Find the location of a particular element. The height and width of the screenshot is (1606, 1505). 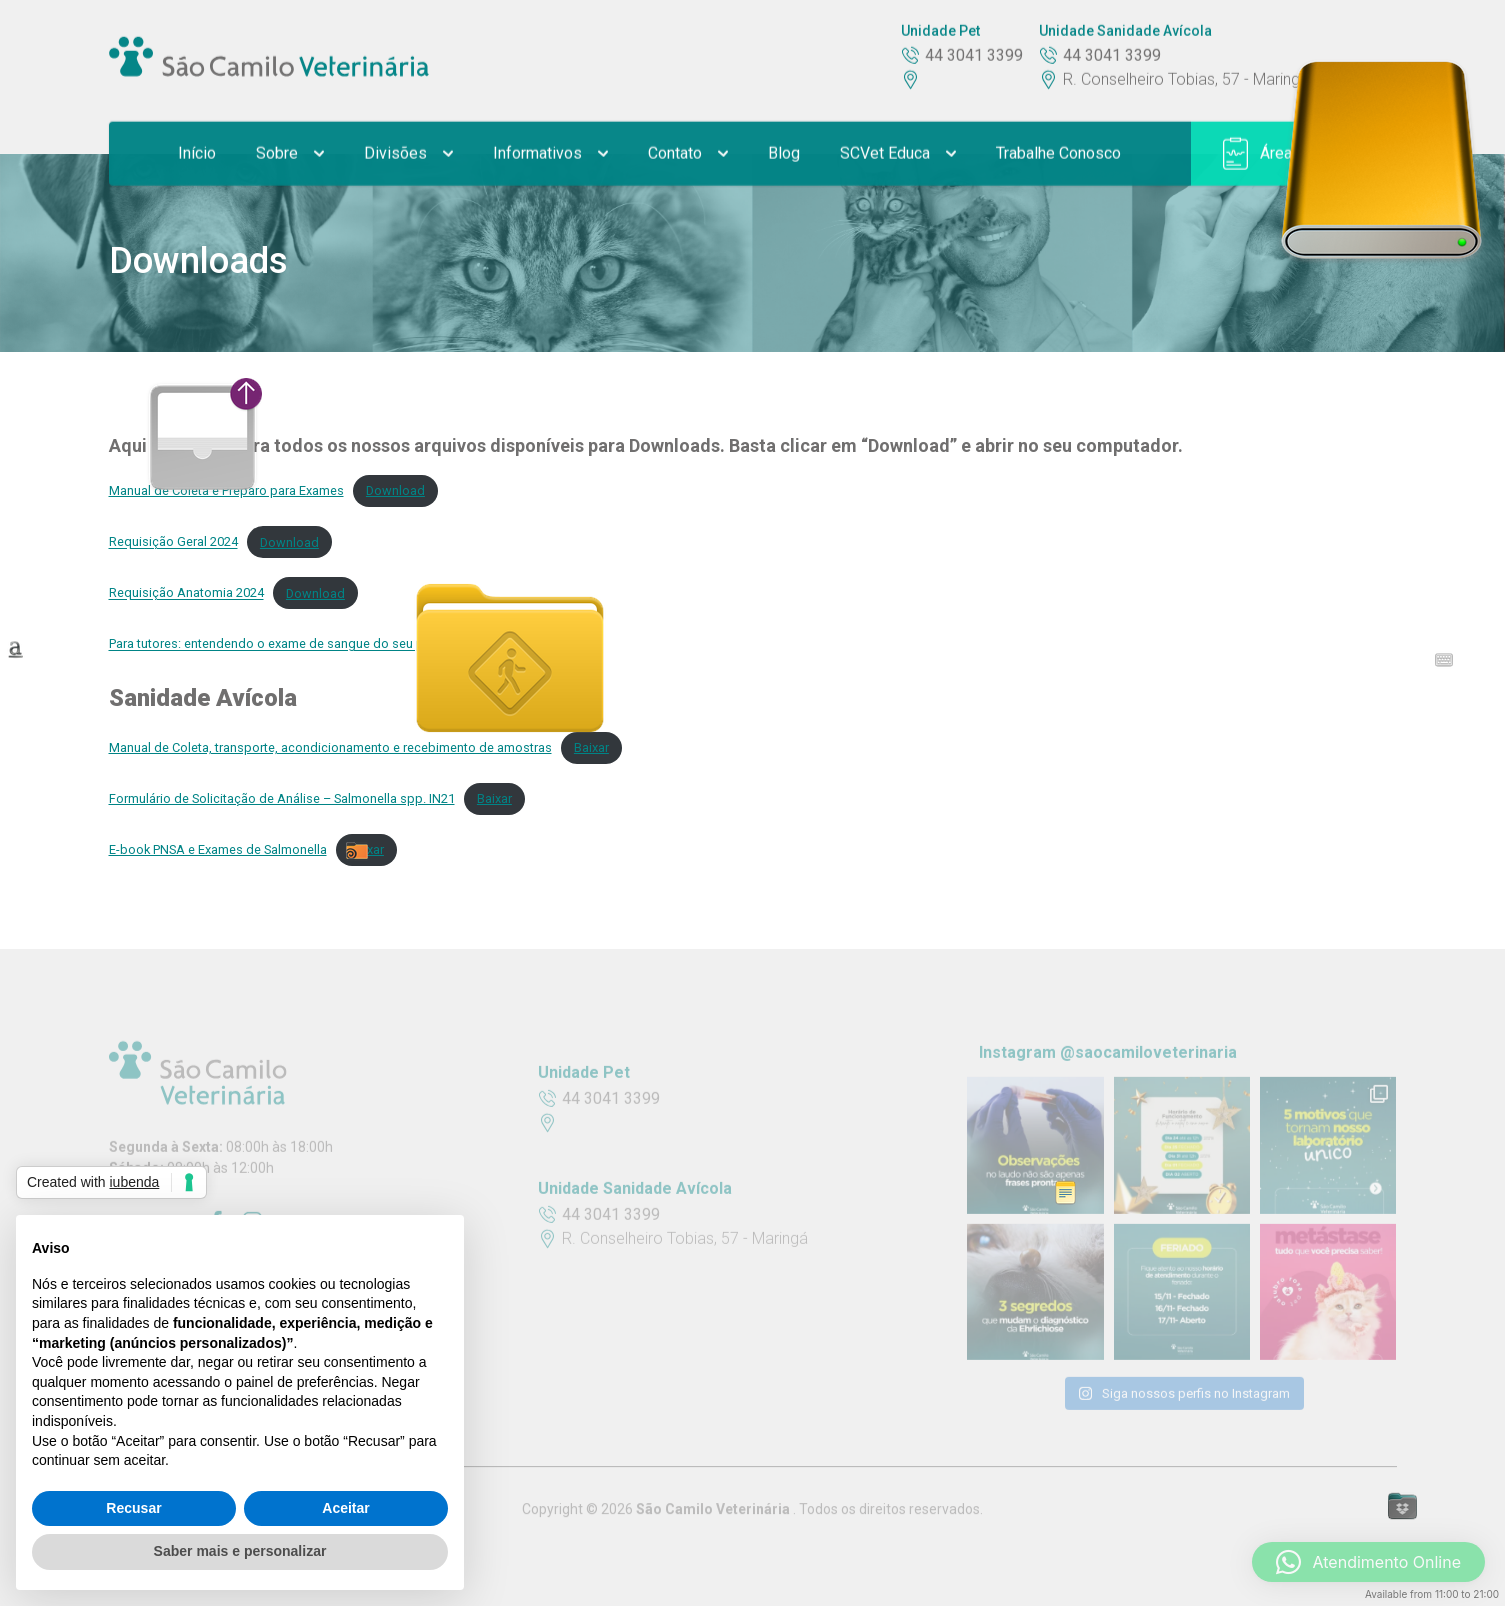

external storage drive connected is located at coordinates (1381, 159).